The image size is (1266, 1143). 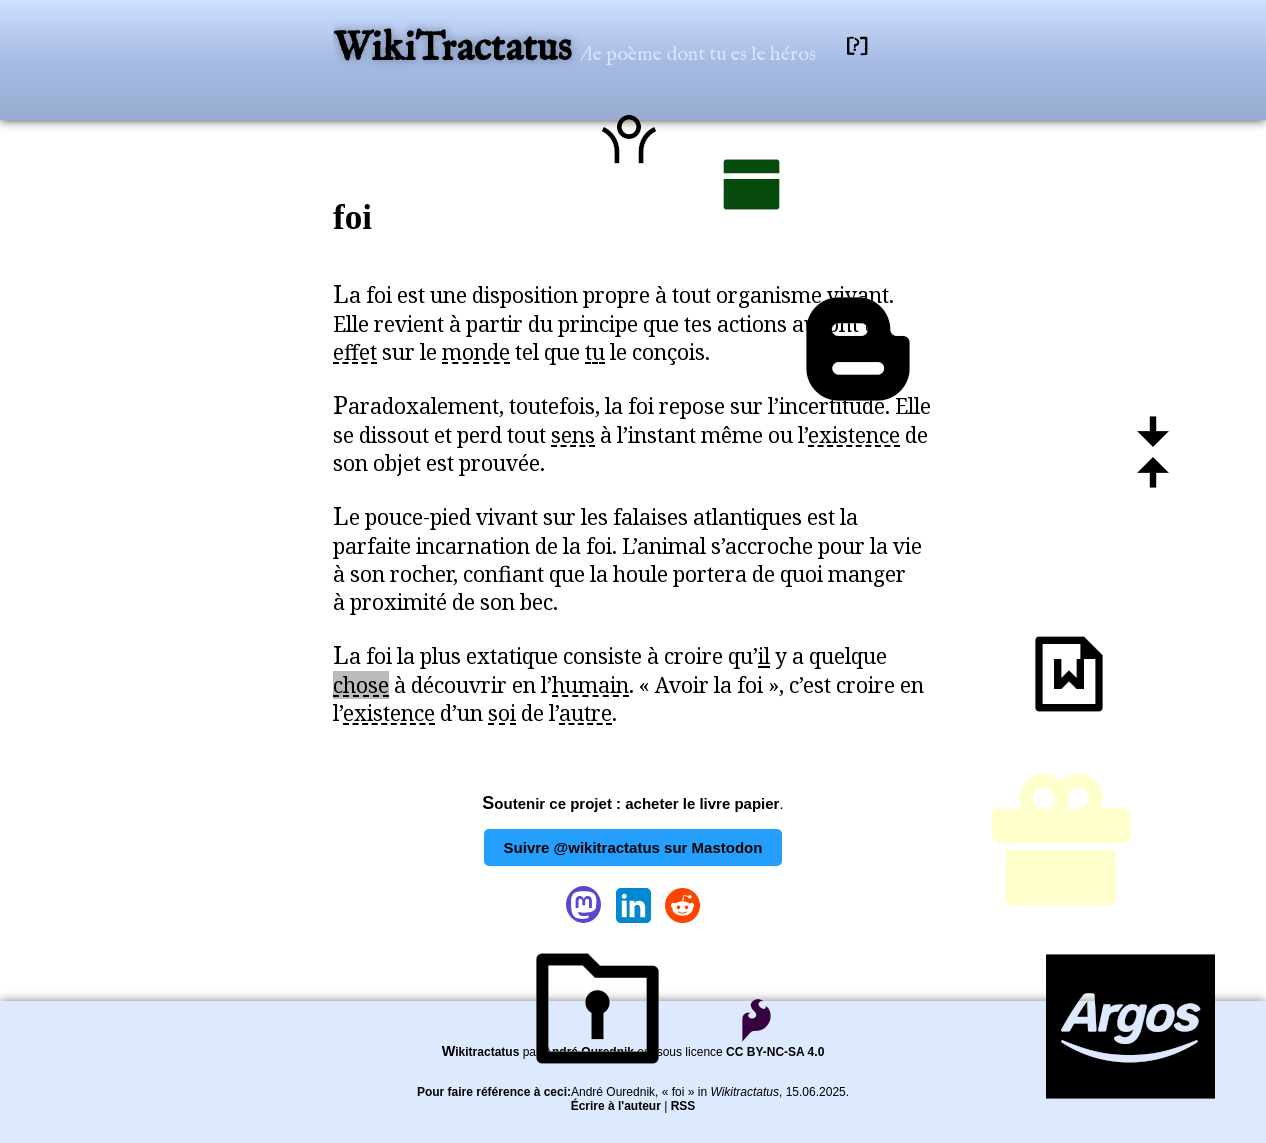 I want to click on switch to top panel layout, so click(x=751, y=184).